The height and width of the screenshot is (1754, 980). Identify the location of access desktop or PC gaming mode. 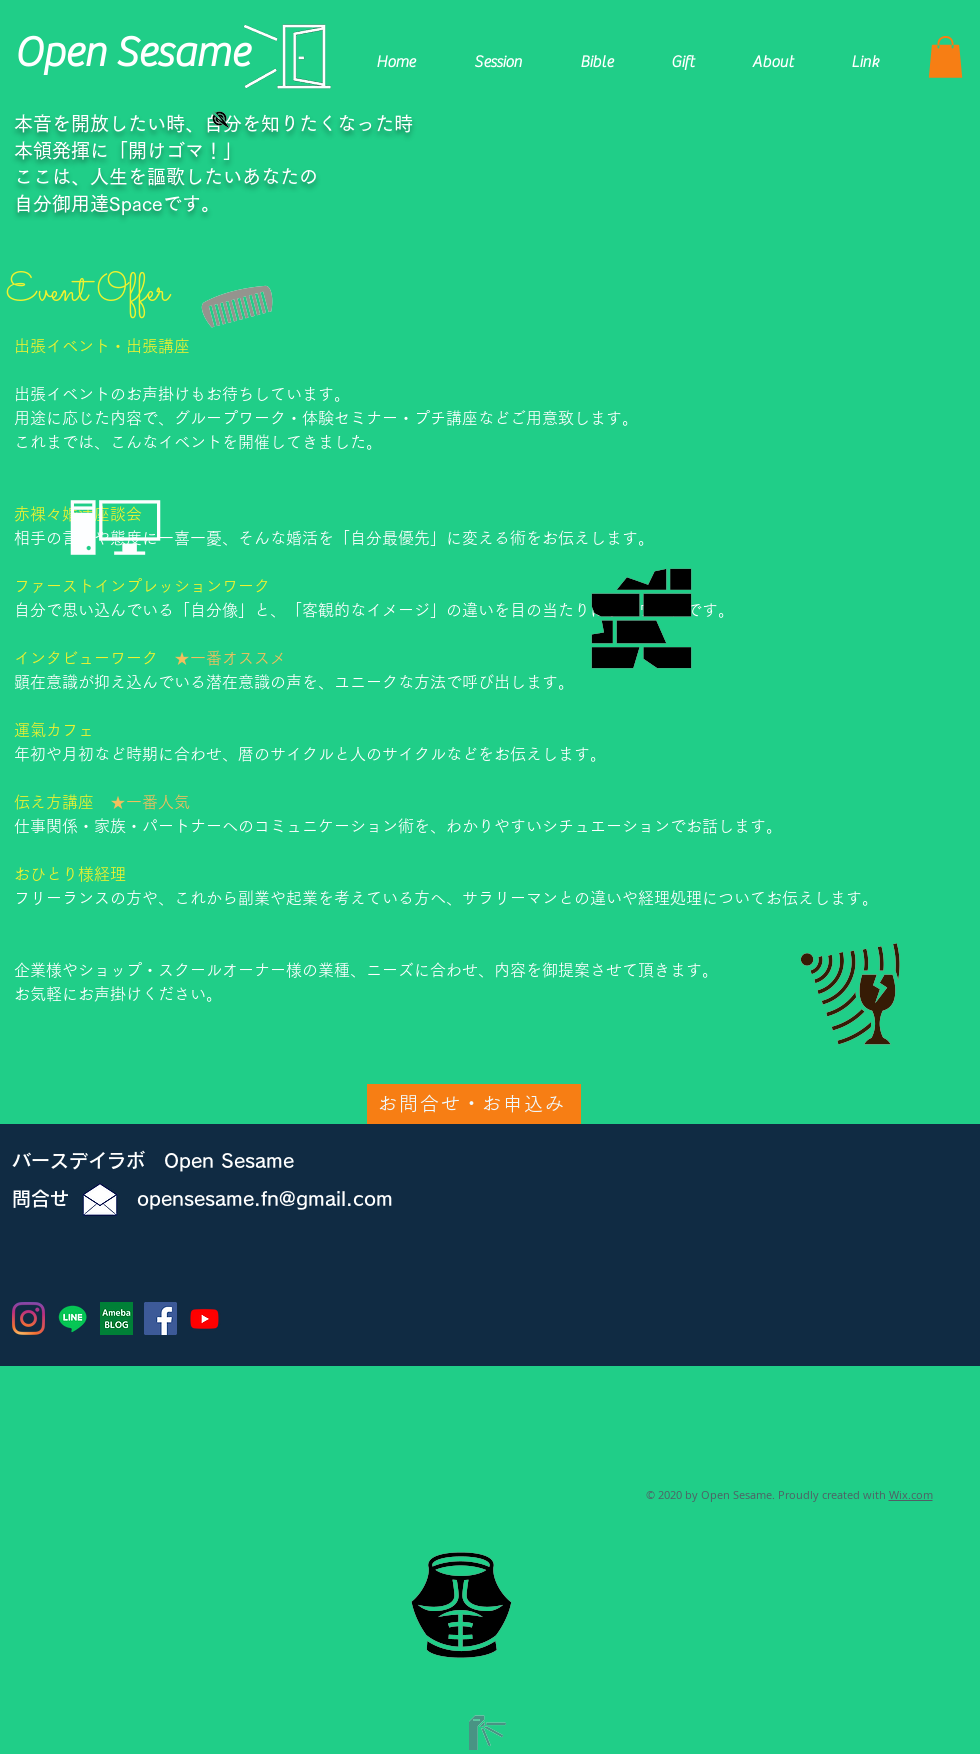
(115, 527).